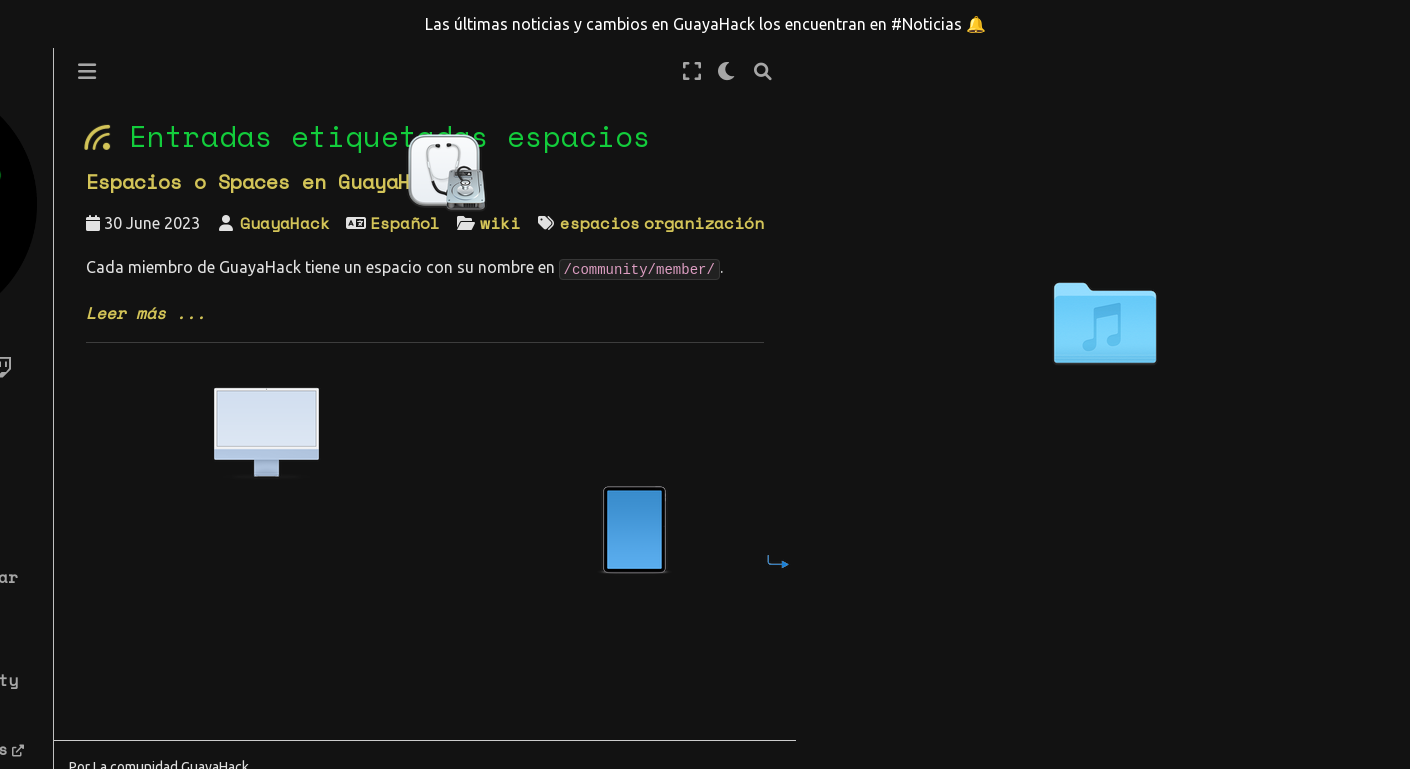  What do you see at coordinates (634, 530) in the screenshot?
I see `iPad Air M2 device icon` at bounding box center [634, 530].